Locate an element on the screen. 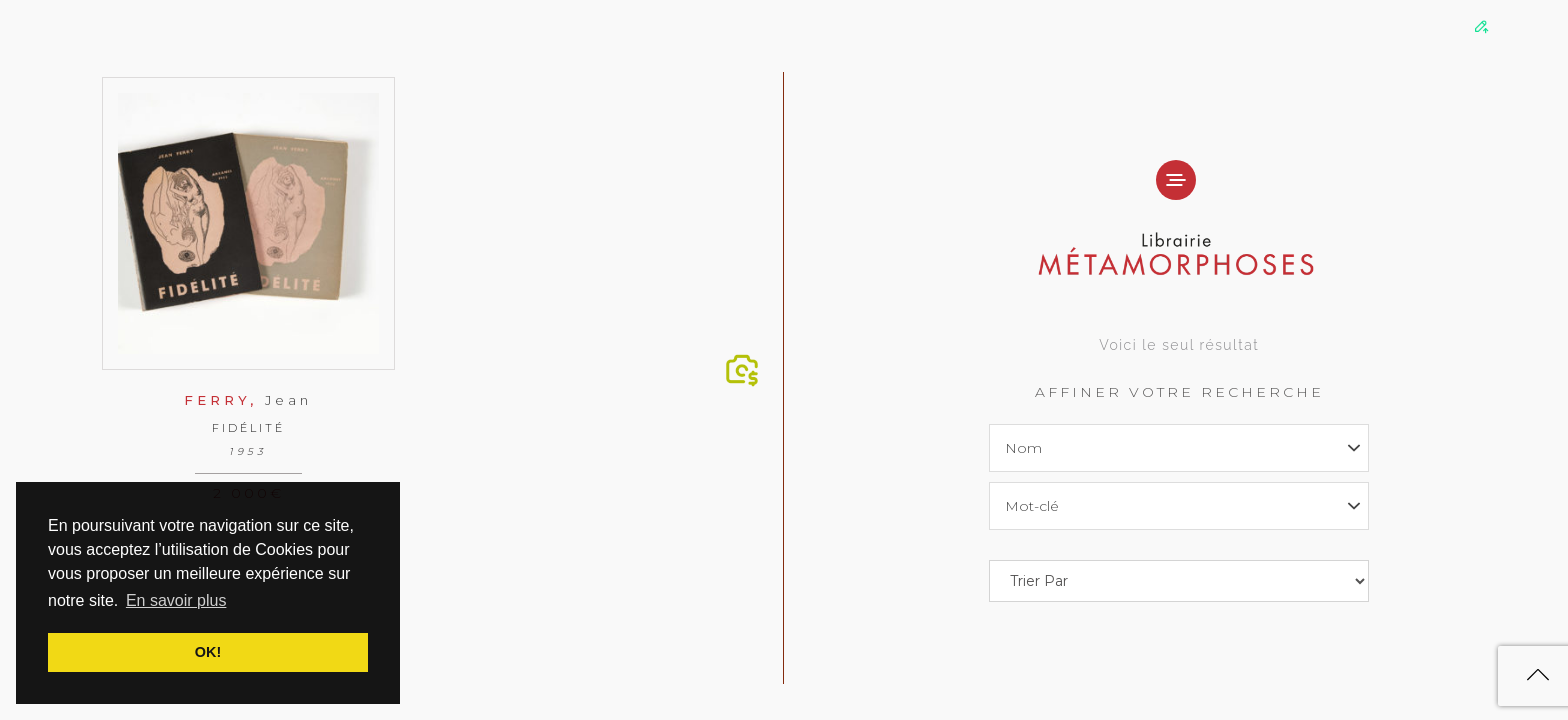 The height and width of the screenshot is (720, 1568). purchase or rent camera equipment is located at coordinates (742, 369).